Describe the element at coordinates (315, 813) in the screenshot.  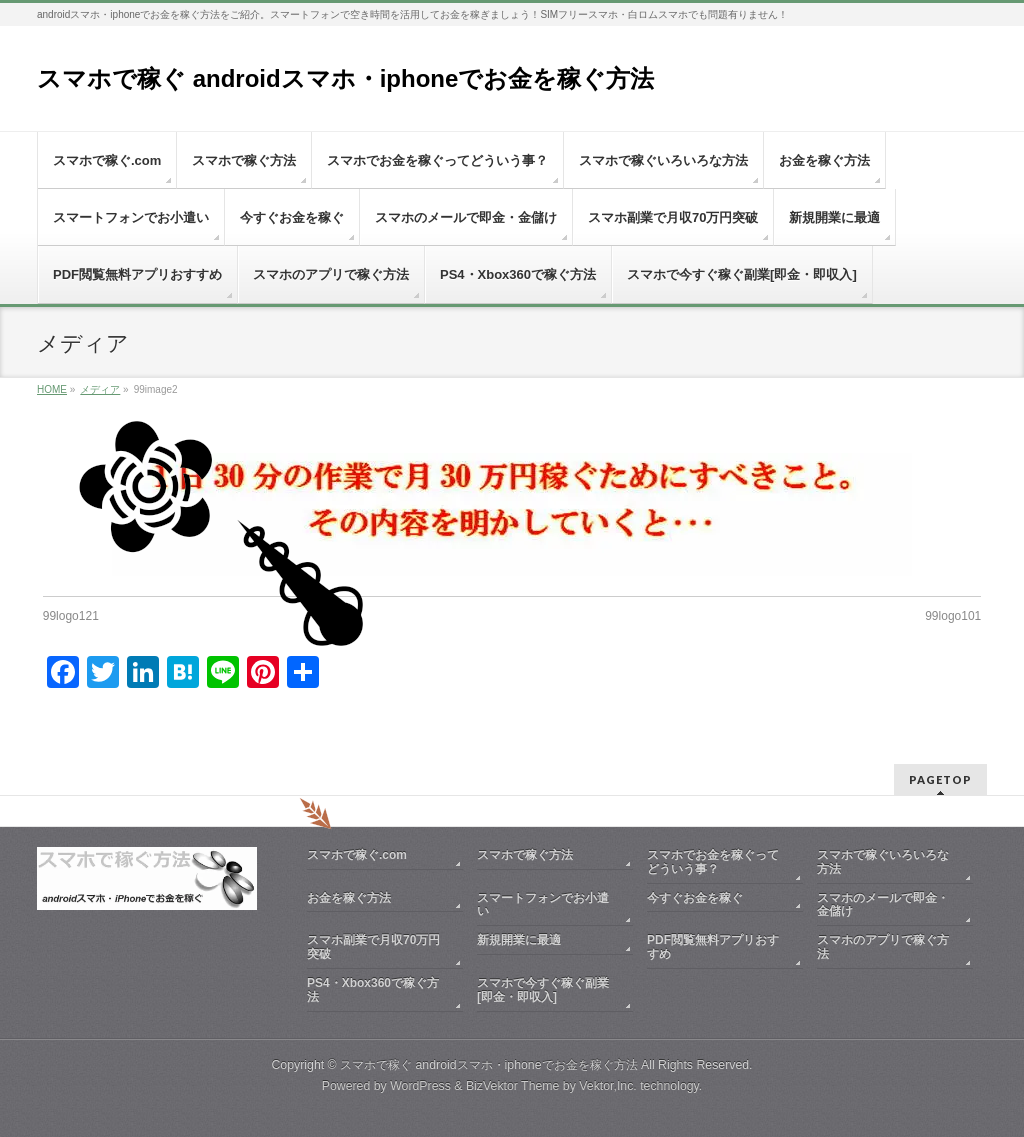
I see `indicates speed or rapid movement` at that location.